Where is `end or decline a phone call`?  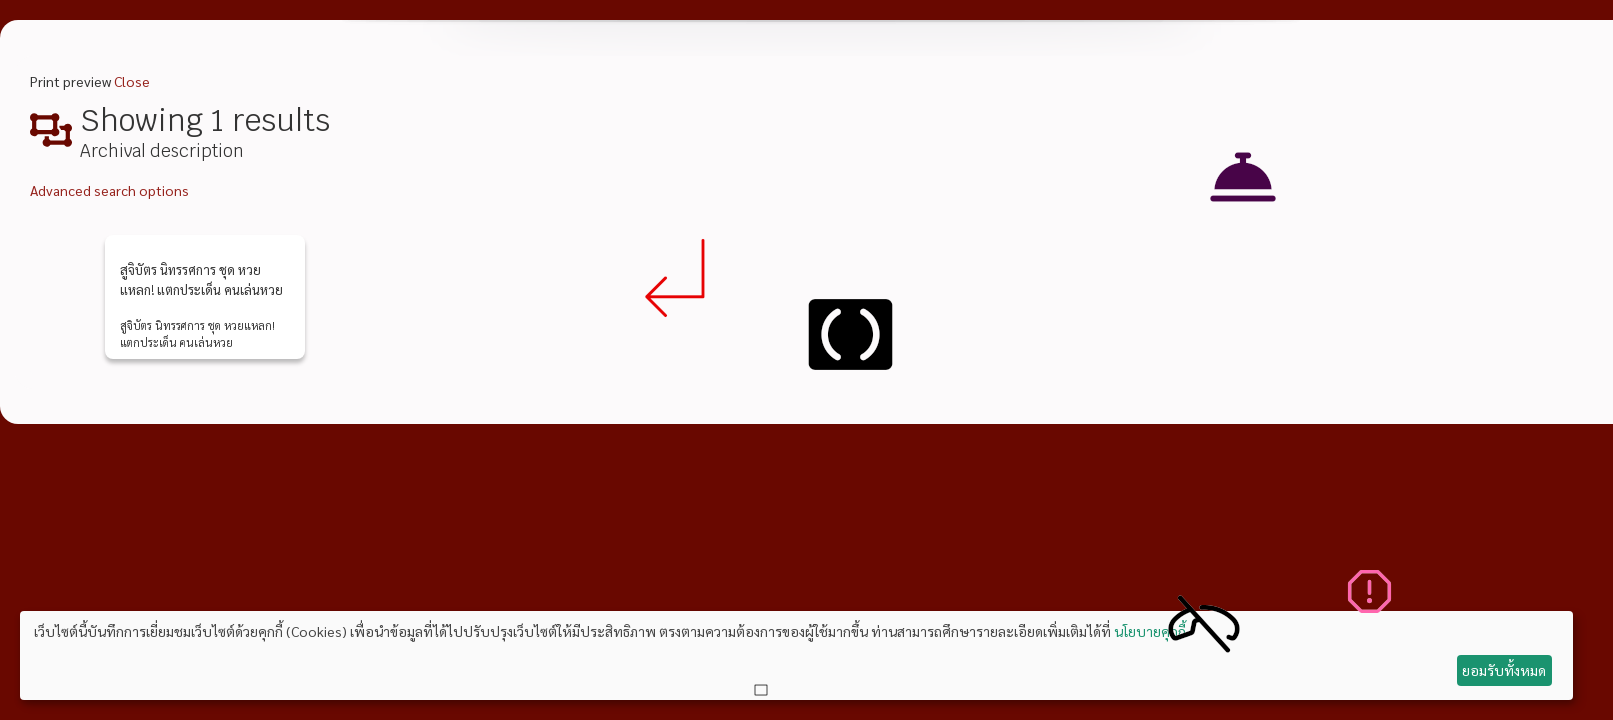 end or decline a phone call is located at coordinates (1204, 624).